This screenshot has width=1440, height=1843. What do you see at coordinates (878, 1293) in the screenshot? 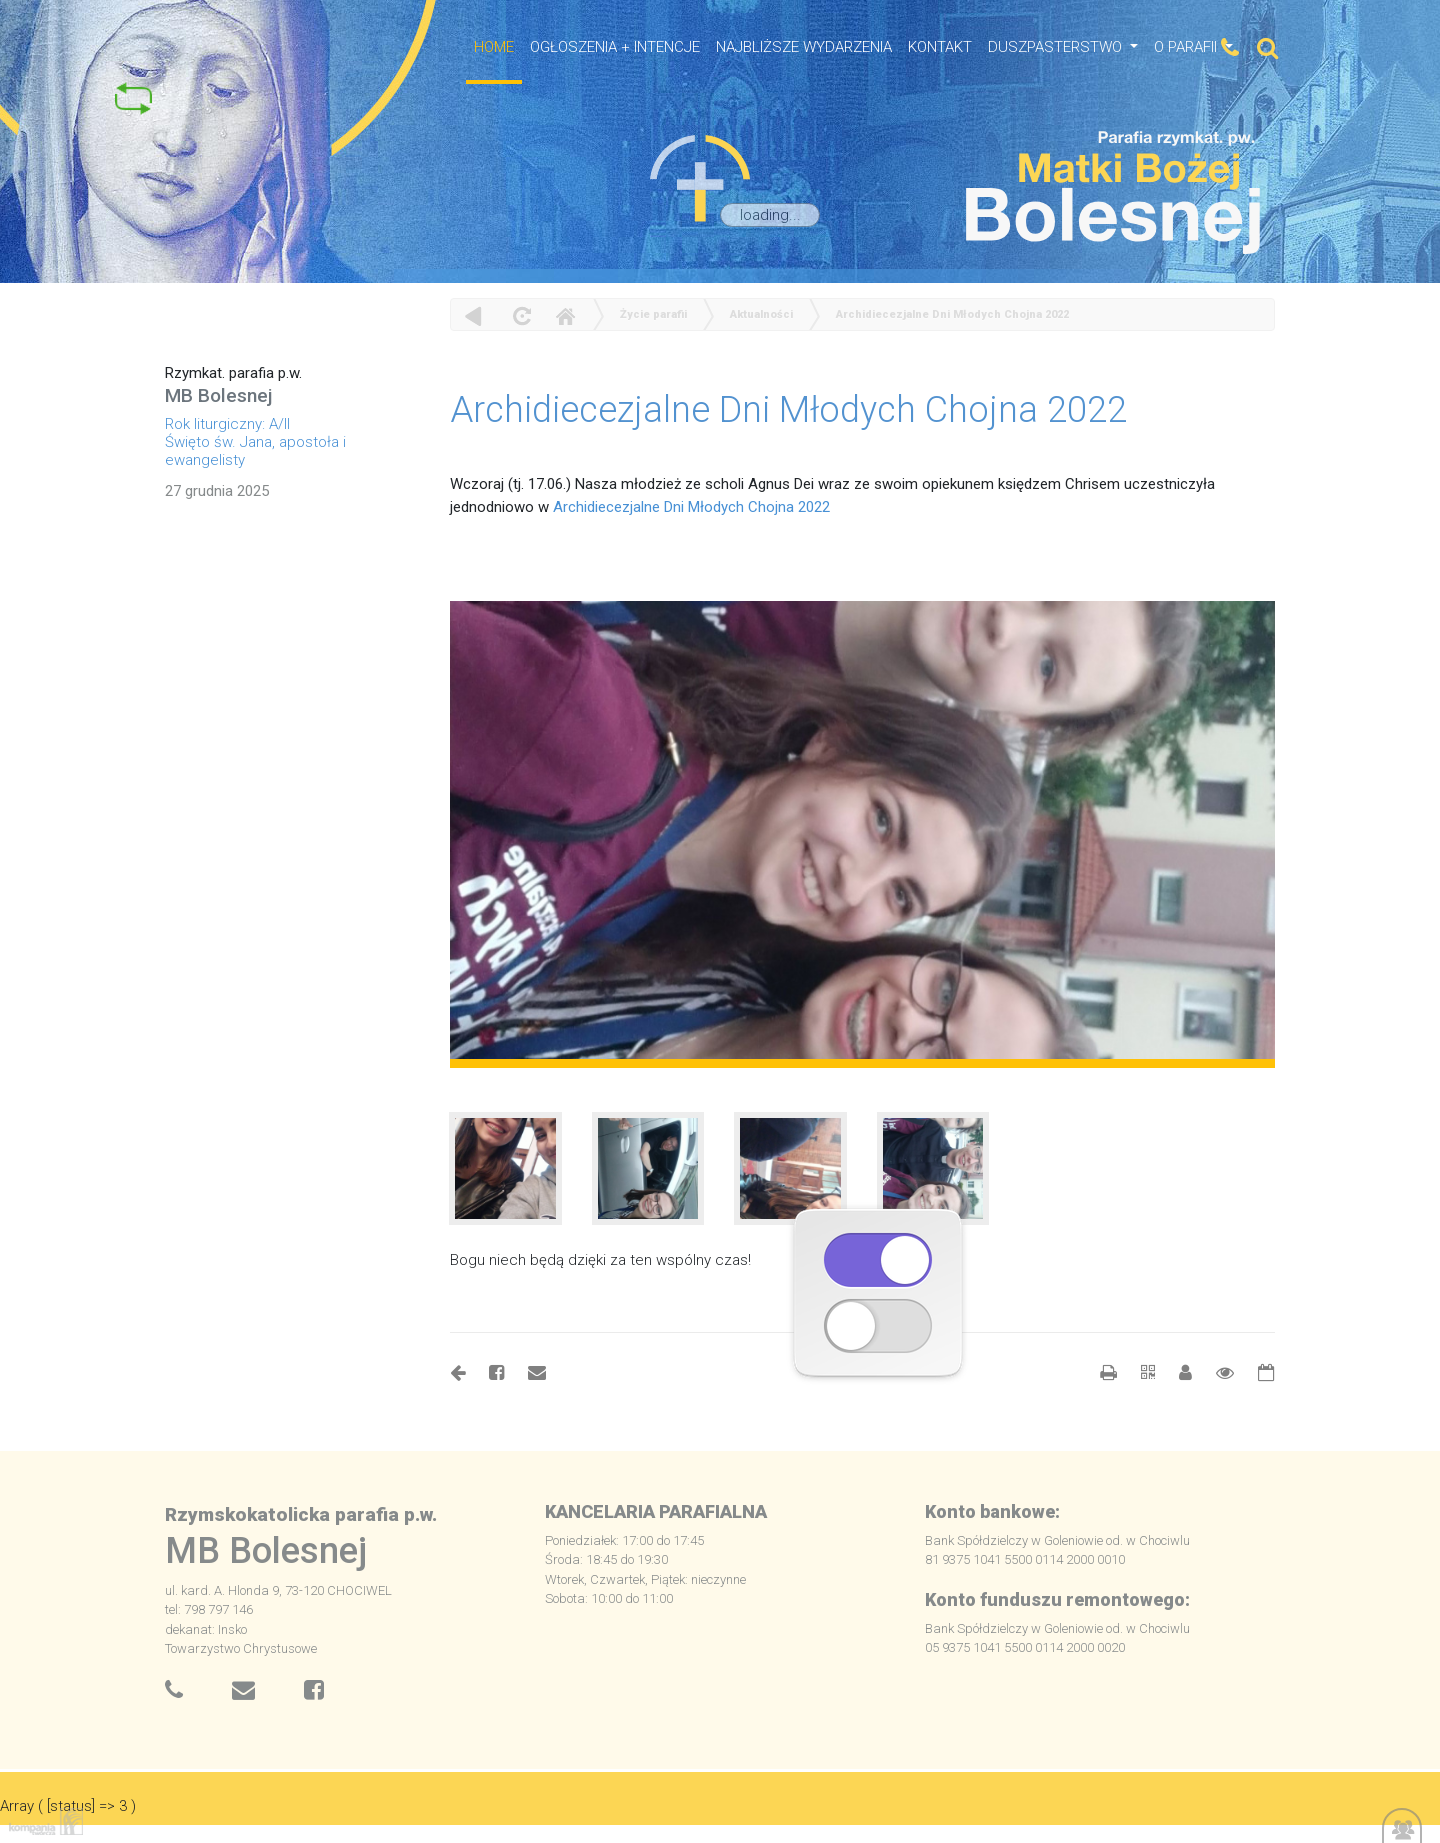
I see `open system settings or preferences` at bounding box center [878, 1293].